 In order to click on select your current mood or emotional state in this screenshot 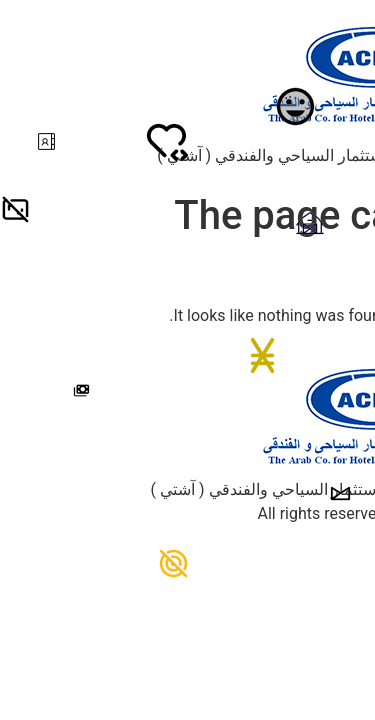, I will do `click(295, 106)`.